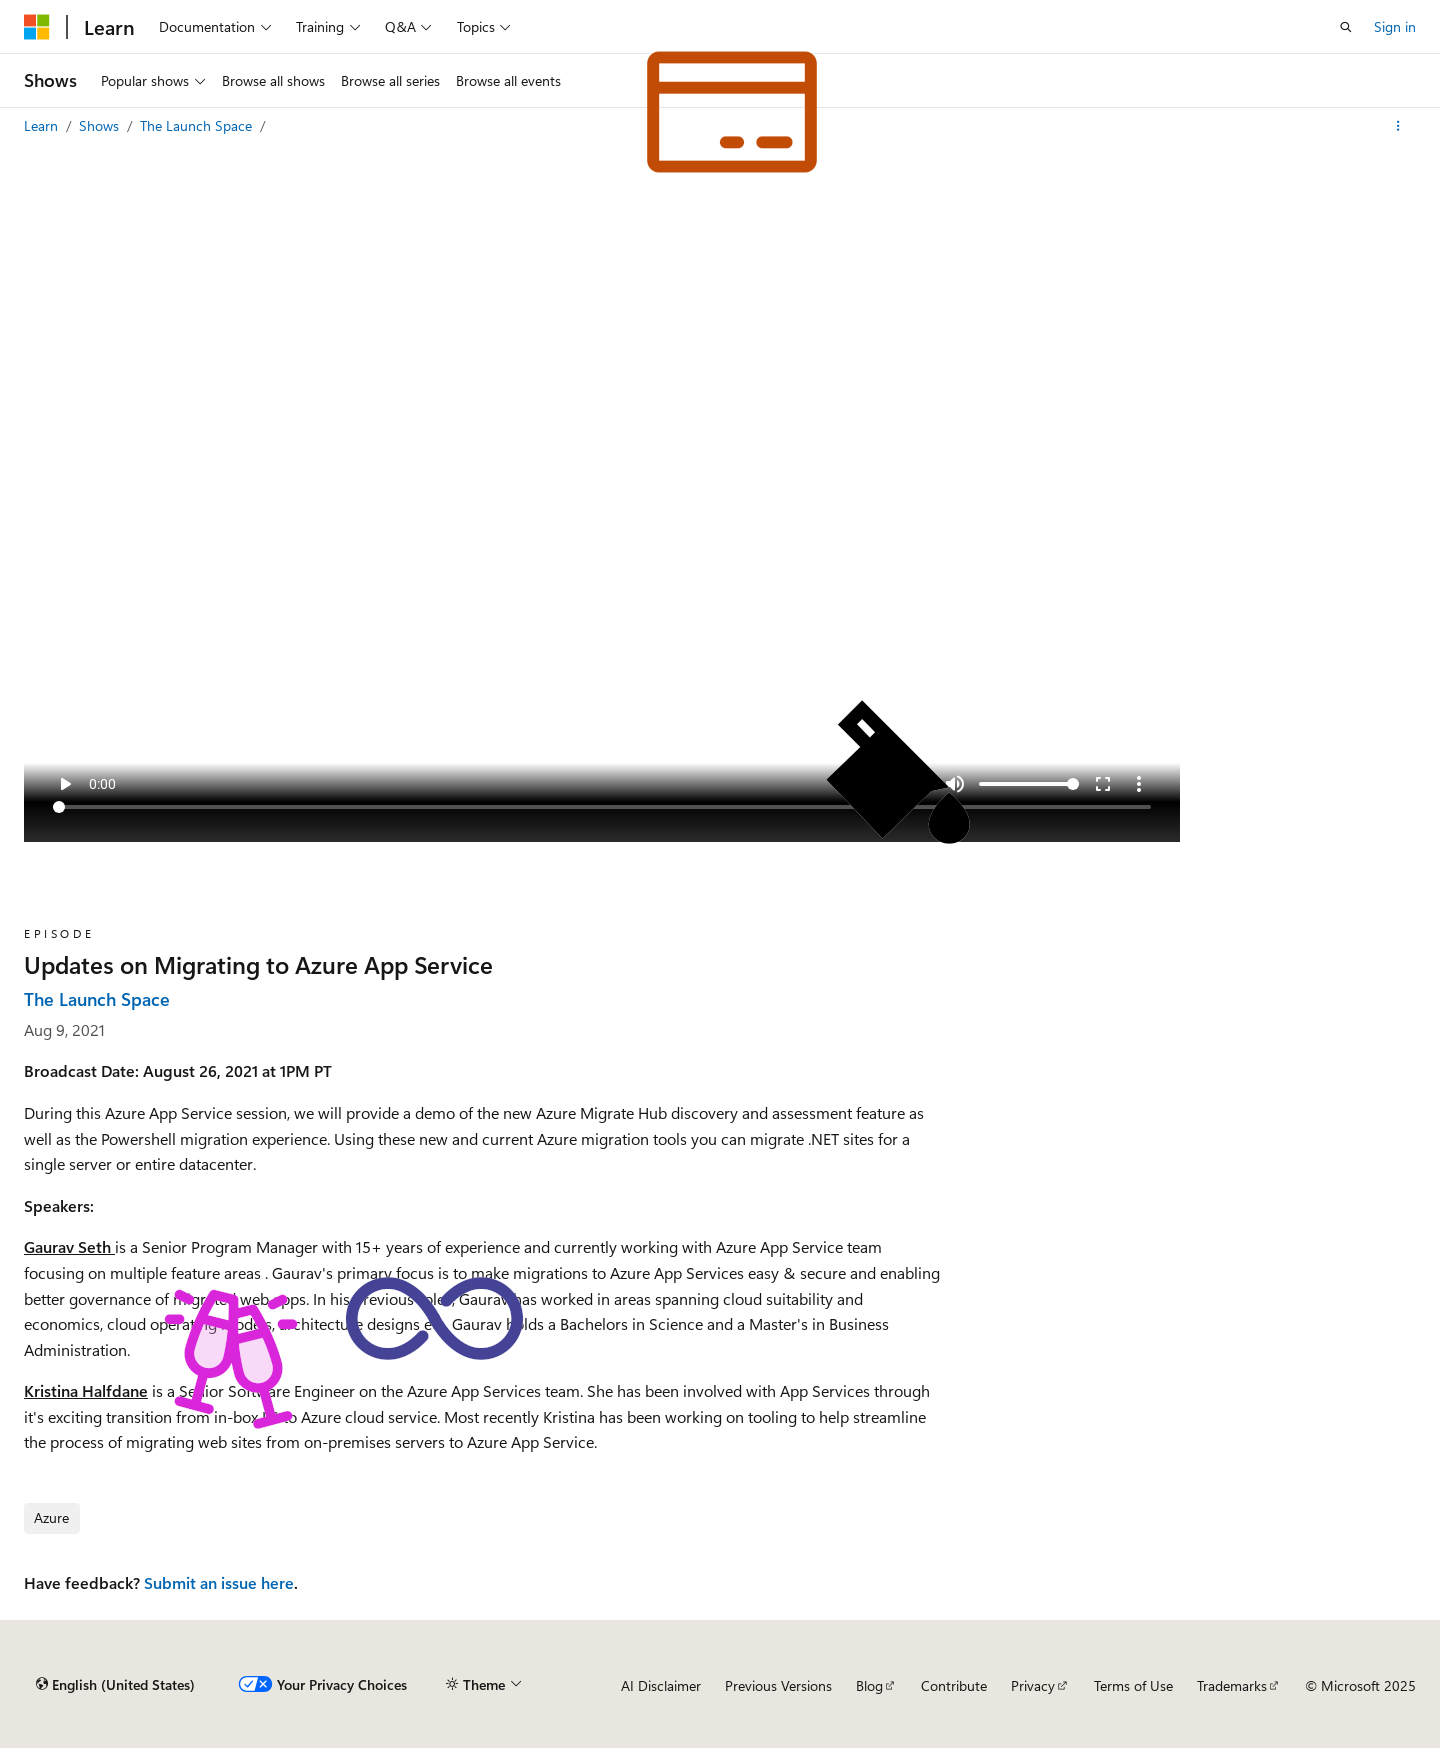  Describe the element at coordinates (233, 1358) in the screenshot. I see `celebrate an achievement or milestone` at that location.